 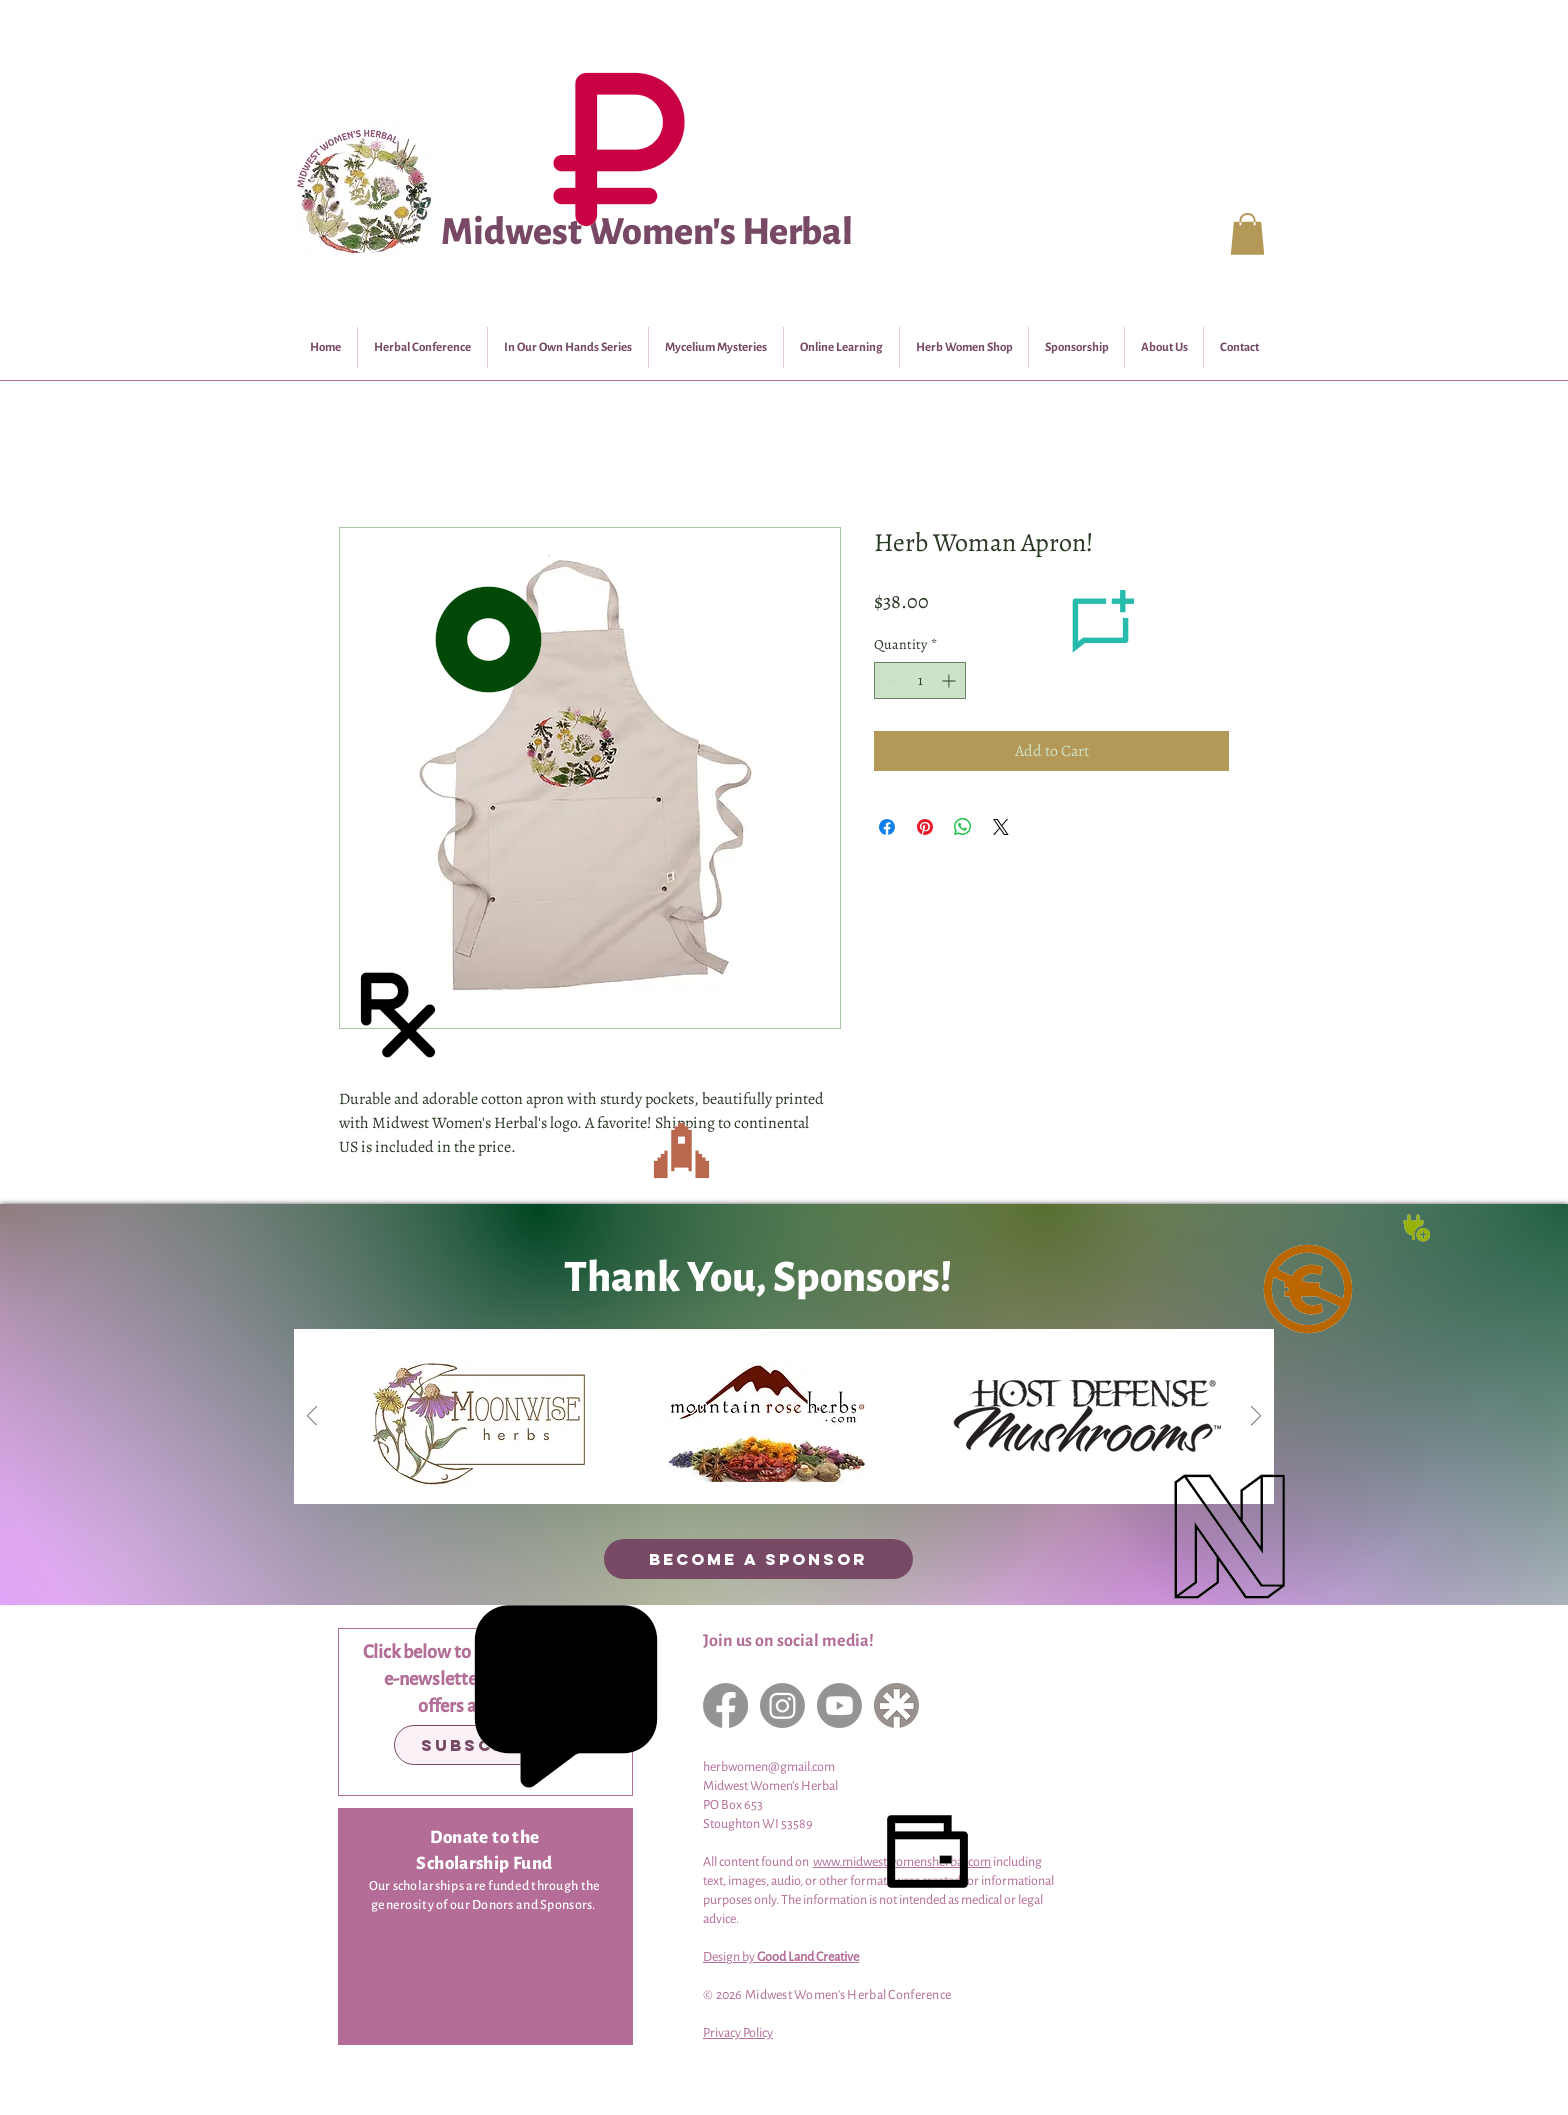 I want to click on a selected radio button option, so click(x=488, y=639).